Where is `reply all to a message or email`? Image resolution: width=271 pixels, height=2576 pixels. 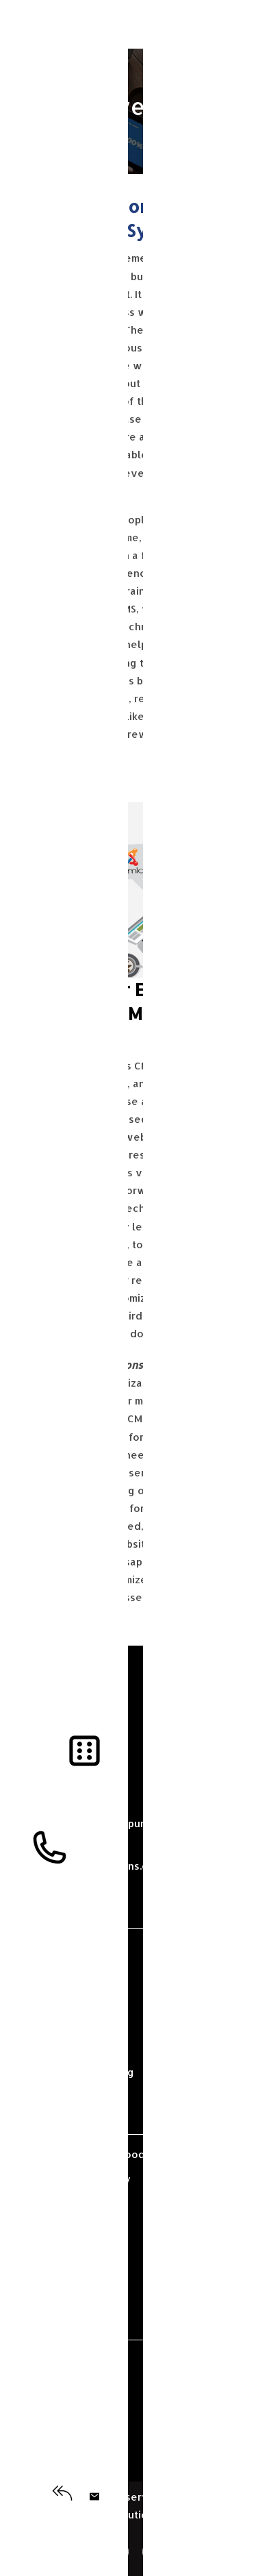 reply all to a message or email is located at coordinates (62, 2493).